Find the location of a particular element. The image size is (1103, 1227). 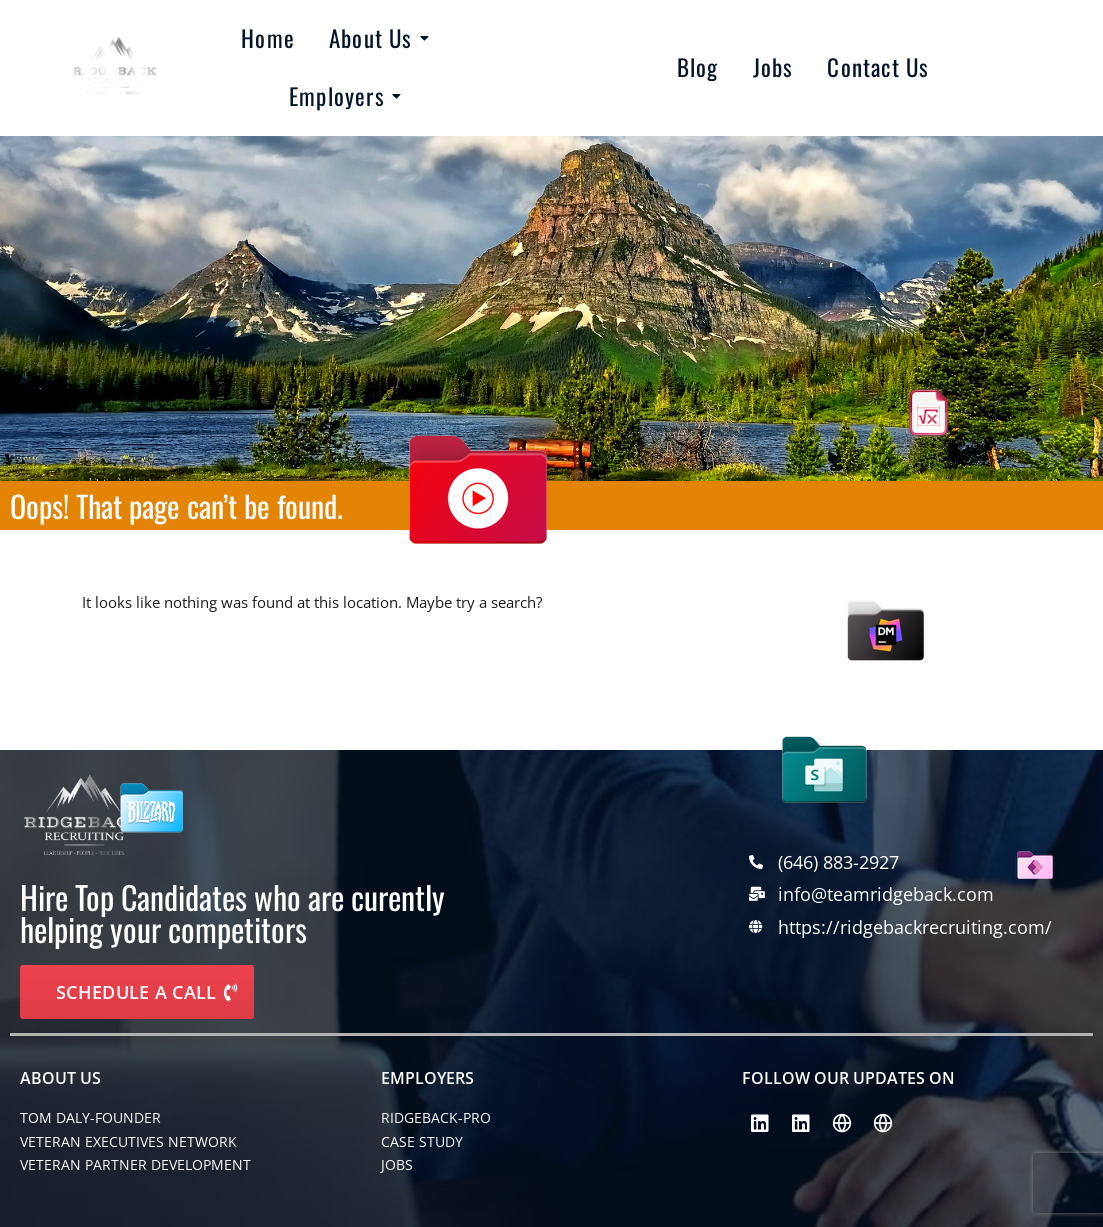

open JetBrains dotMemory project folder is located at coordinates (885, 632).